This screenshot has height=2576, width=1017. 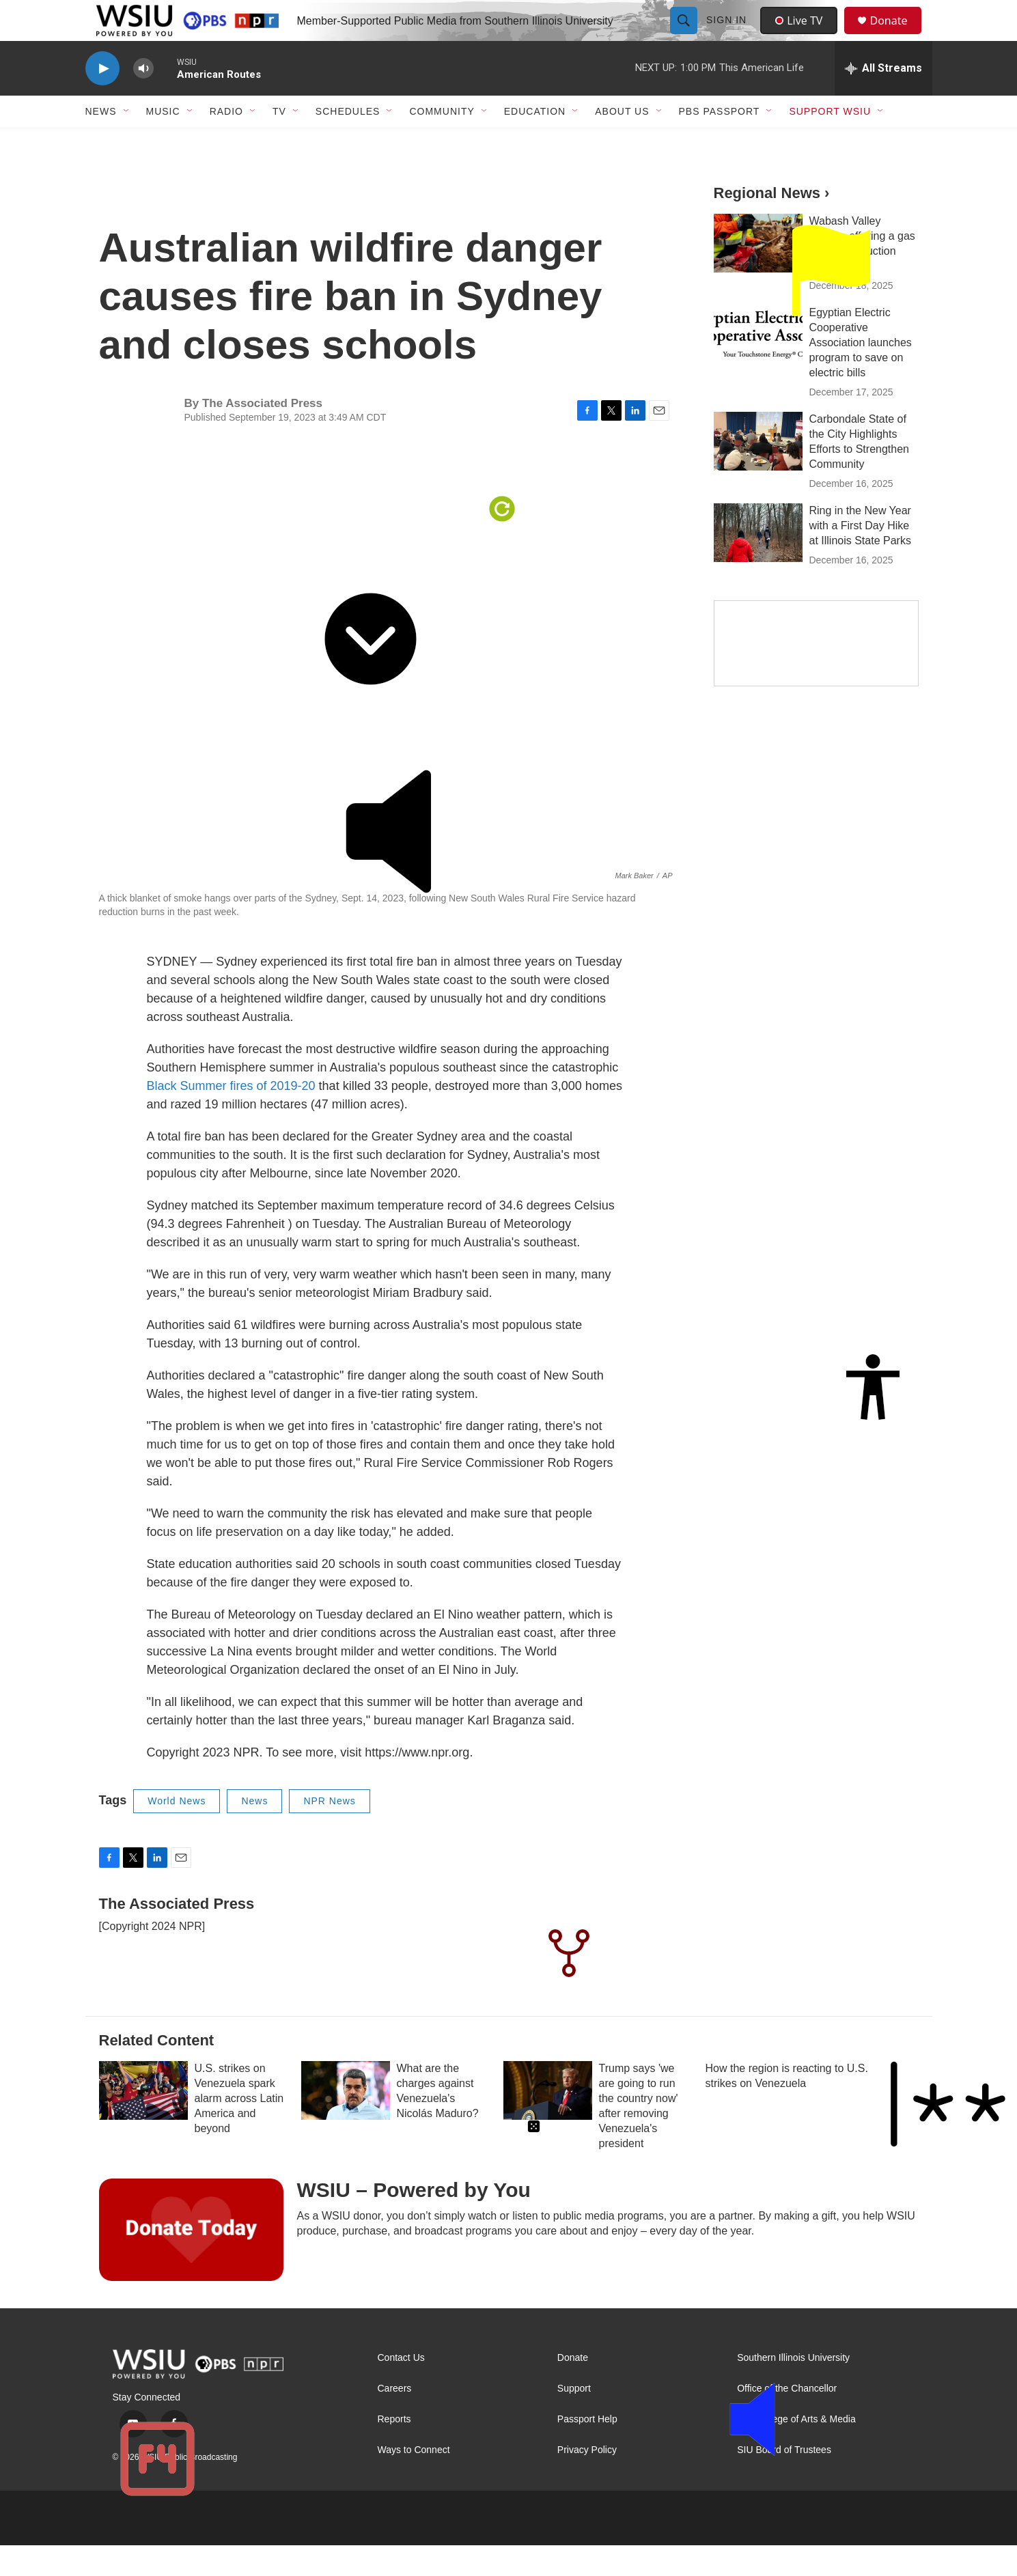 What do you see at coordinates (942, 2104) in the screenshot?
I see `enter or view password field` at bounding box center [942, 2104].